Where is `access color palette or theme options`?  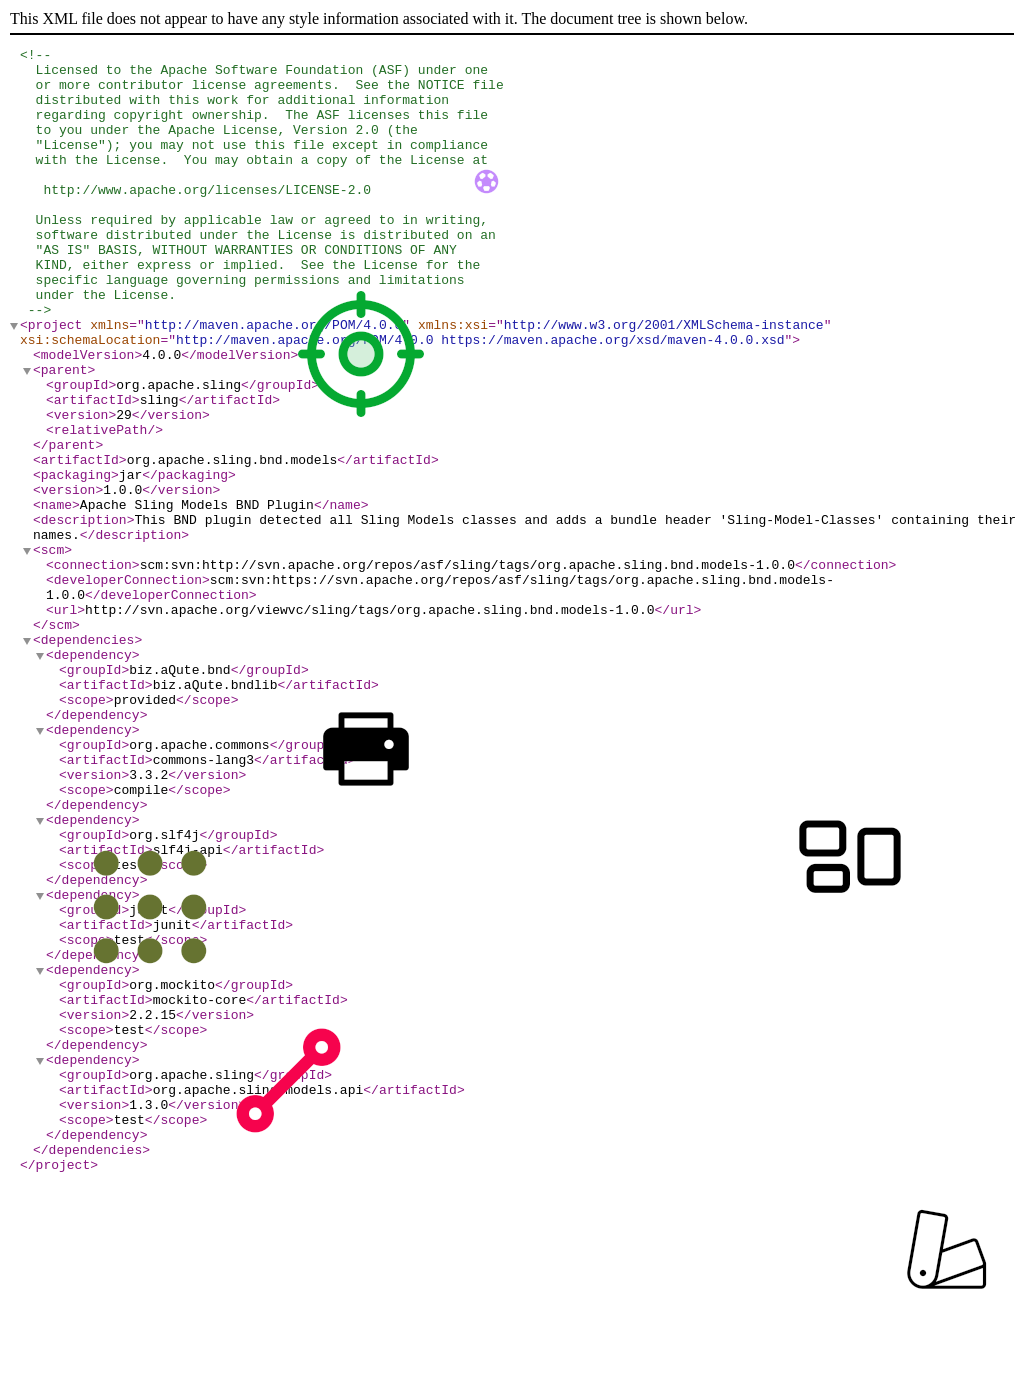
access color palette or theme options is located at coordinates (943, 1252).